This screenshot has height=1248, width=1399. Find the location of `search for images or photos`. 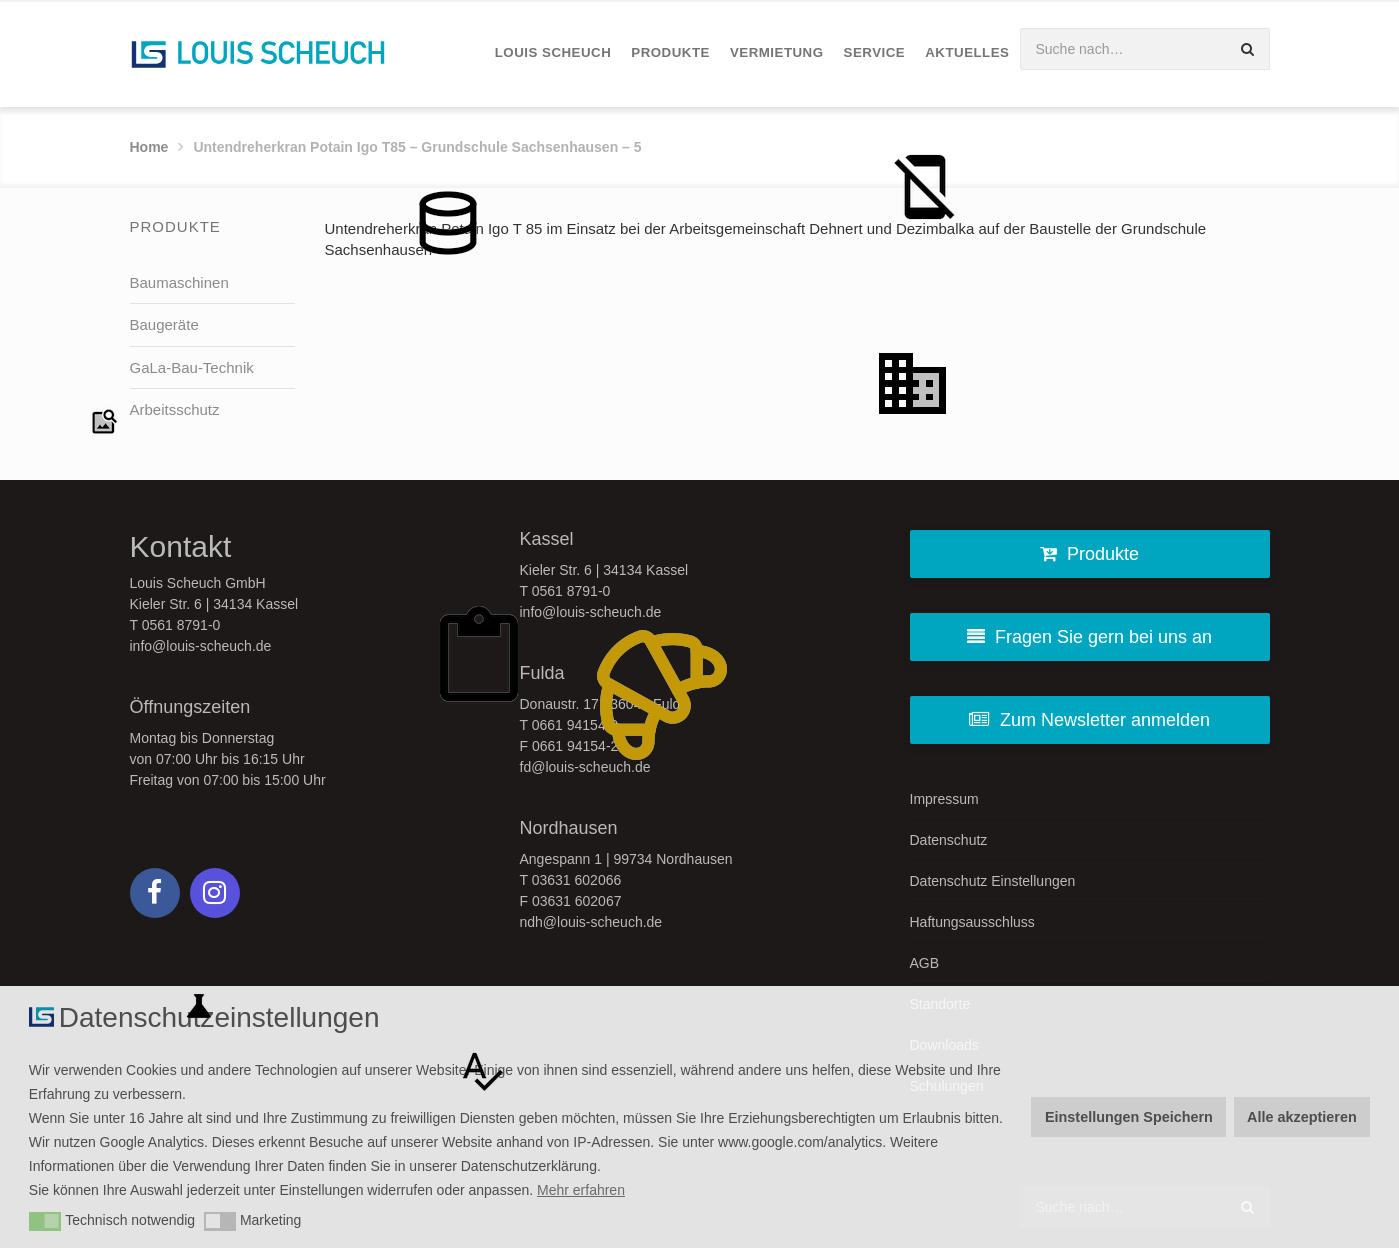

search for images or photos is located at coordinates (104, 421).